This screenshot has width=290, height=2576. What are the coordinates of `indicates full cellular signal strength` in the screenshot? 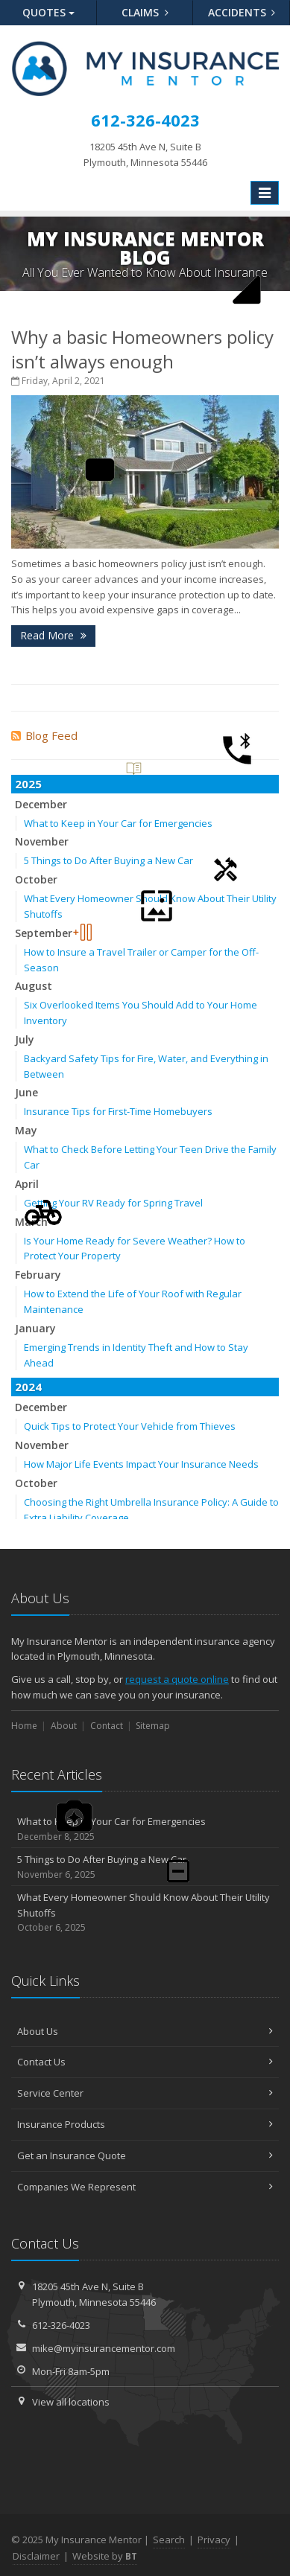 It's located at (249, 291).